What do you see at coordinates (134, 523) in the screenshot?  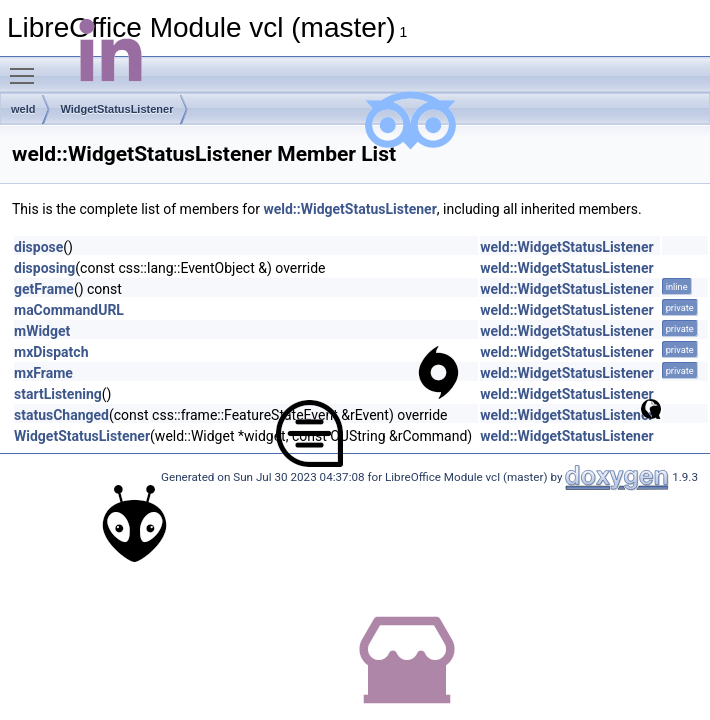 I see `open PlatformIO IDE or development environment` at bounding box center [134, 523].